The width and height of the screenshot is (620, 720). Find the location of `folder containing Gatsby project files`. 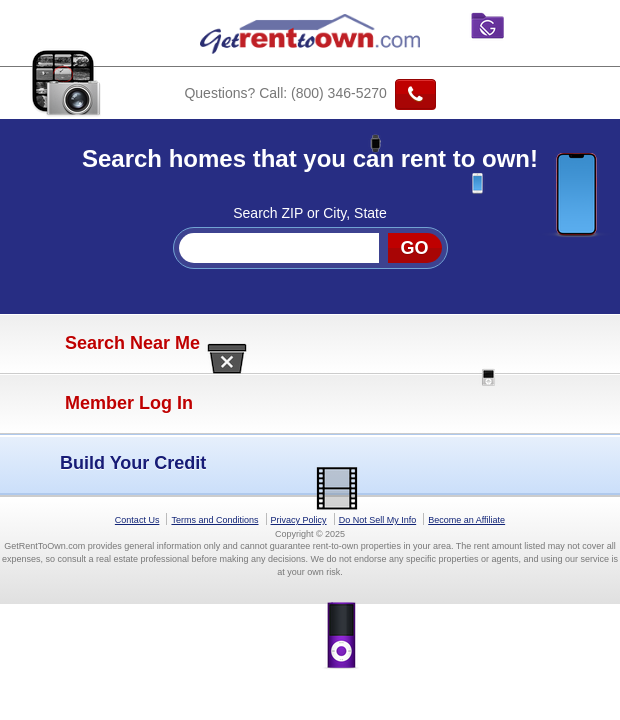

folder containing Gatsby project files is located at coordinates (487, 26).